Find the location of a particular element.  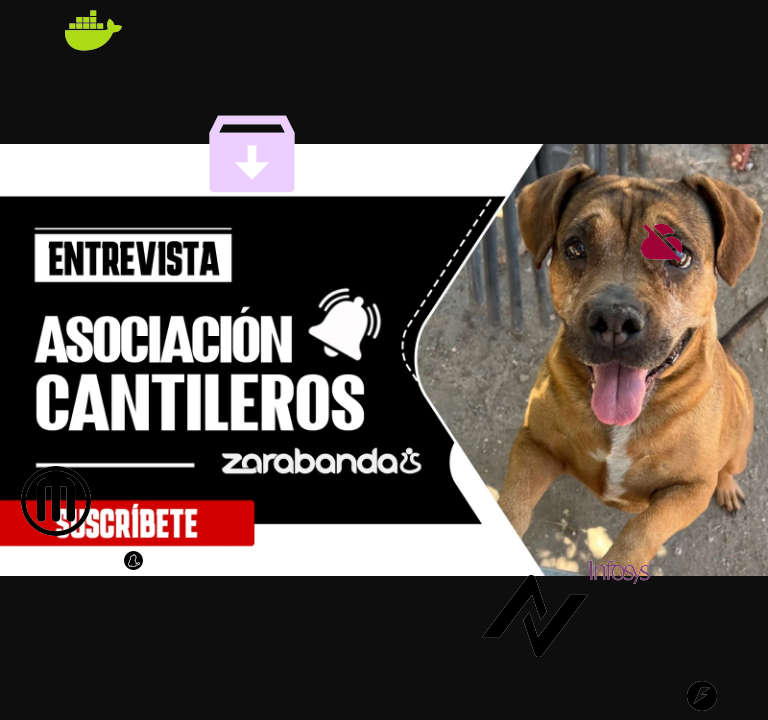

archive selected messages to inbox storage is located at coordinates (252, 154).